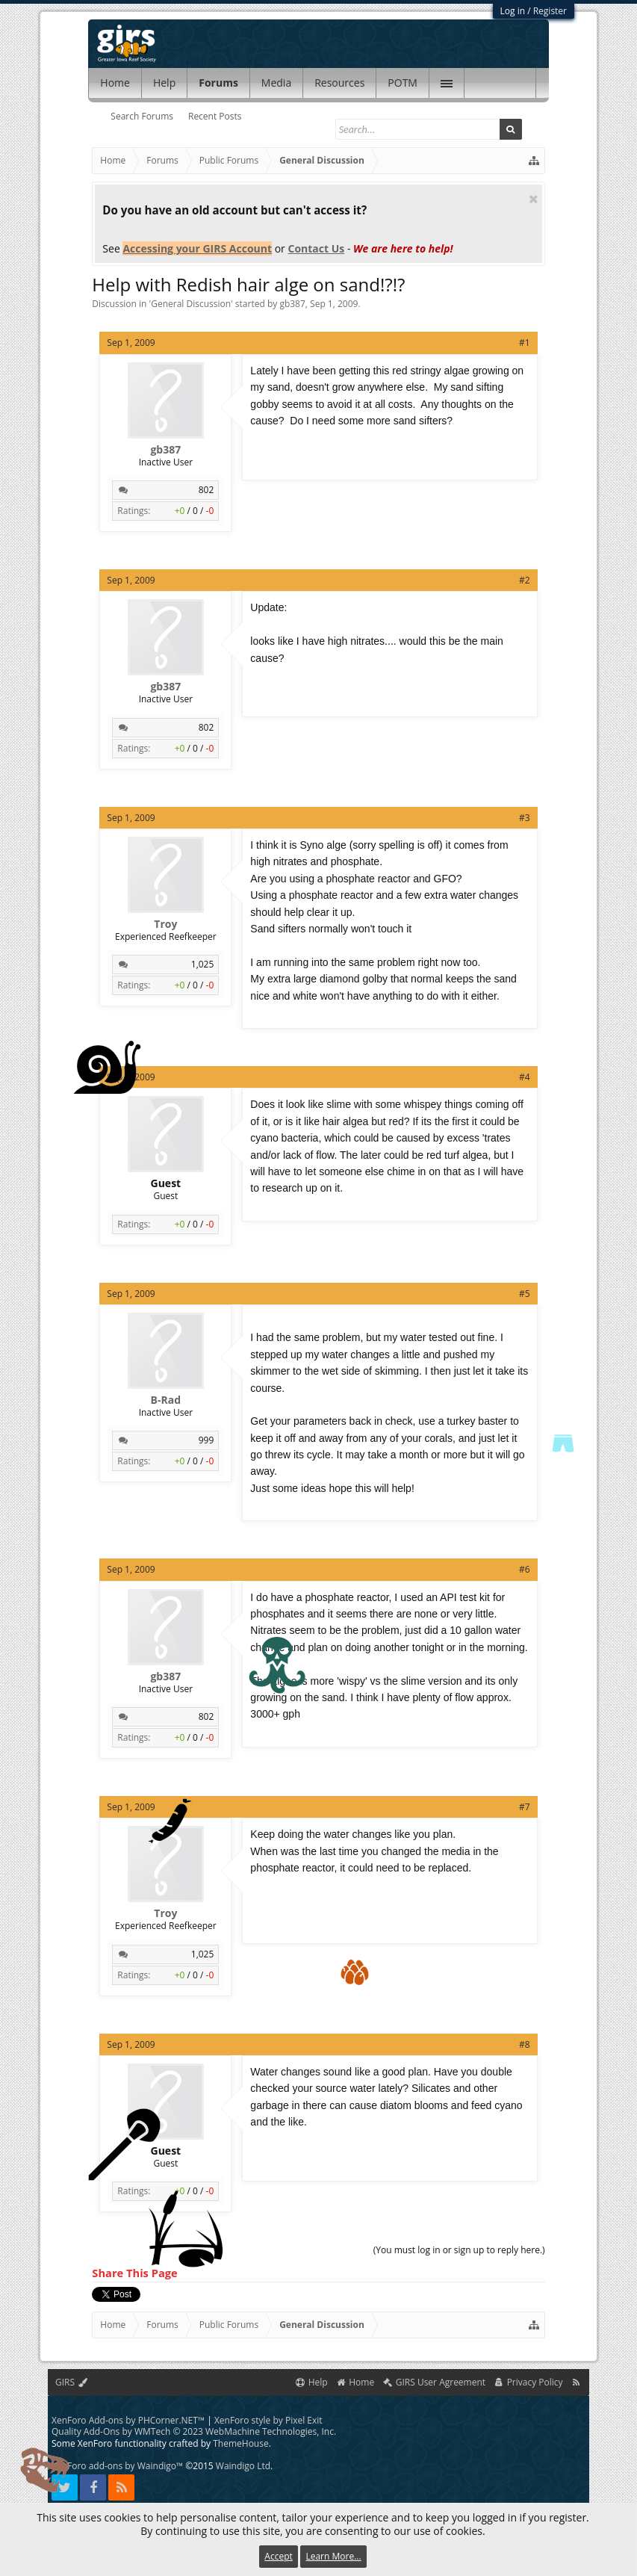 Image resolution: width=637 pixels, height=2576 pixels. Describe the element at coordinates (185, 2228) in the screenshot. I see `indicates swamp or wetland terrain type` at that location.